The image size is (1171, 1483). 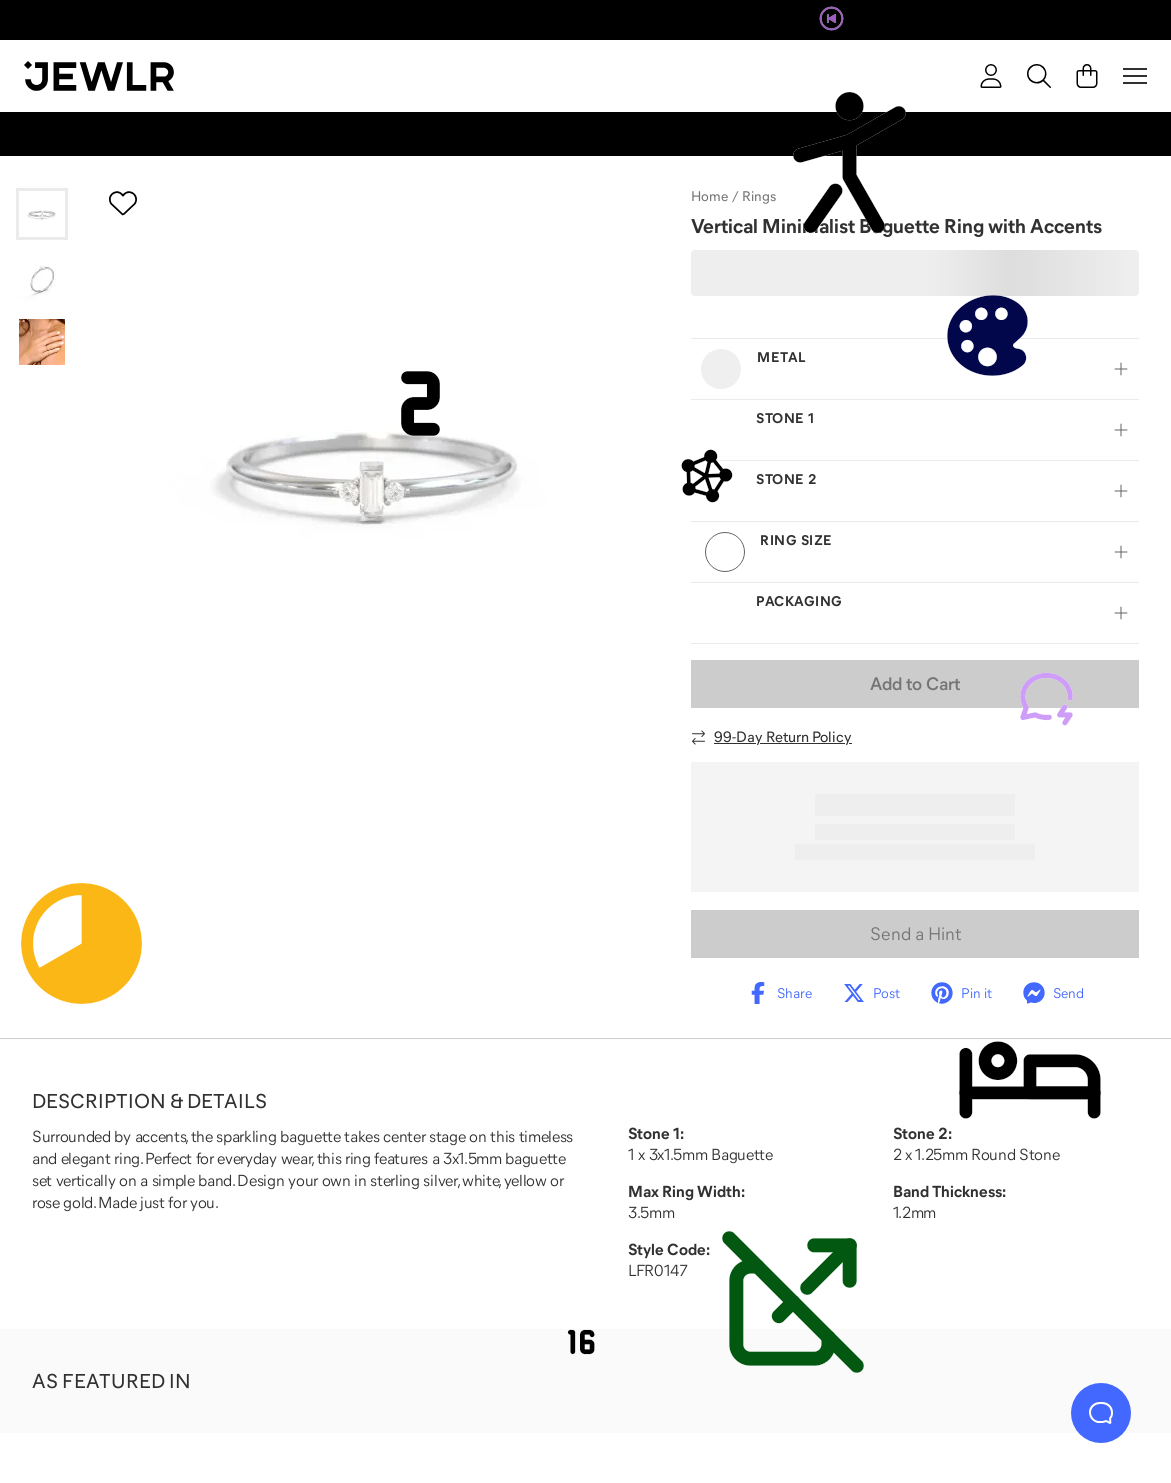 What do you see at coordinates (831, 18) in the screenshot?
I see `skip to previous track` at bounding box center [831, 18].